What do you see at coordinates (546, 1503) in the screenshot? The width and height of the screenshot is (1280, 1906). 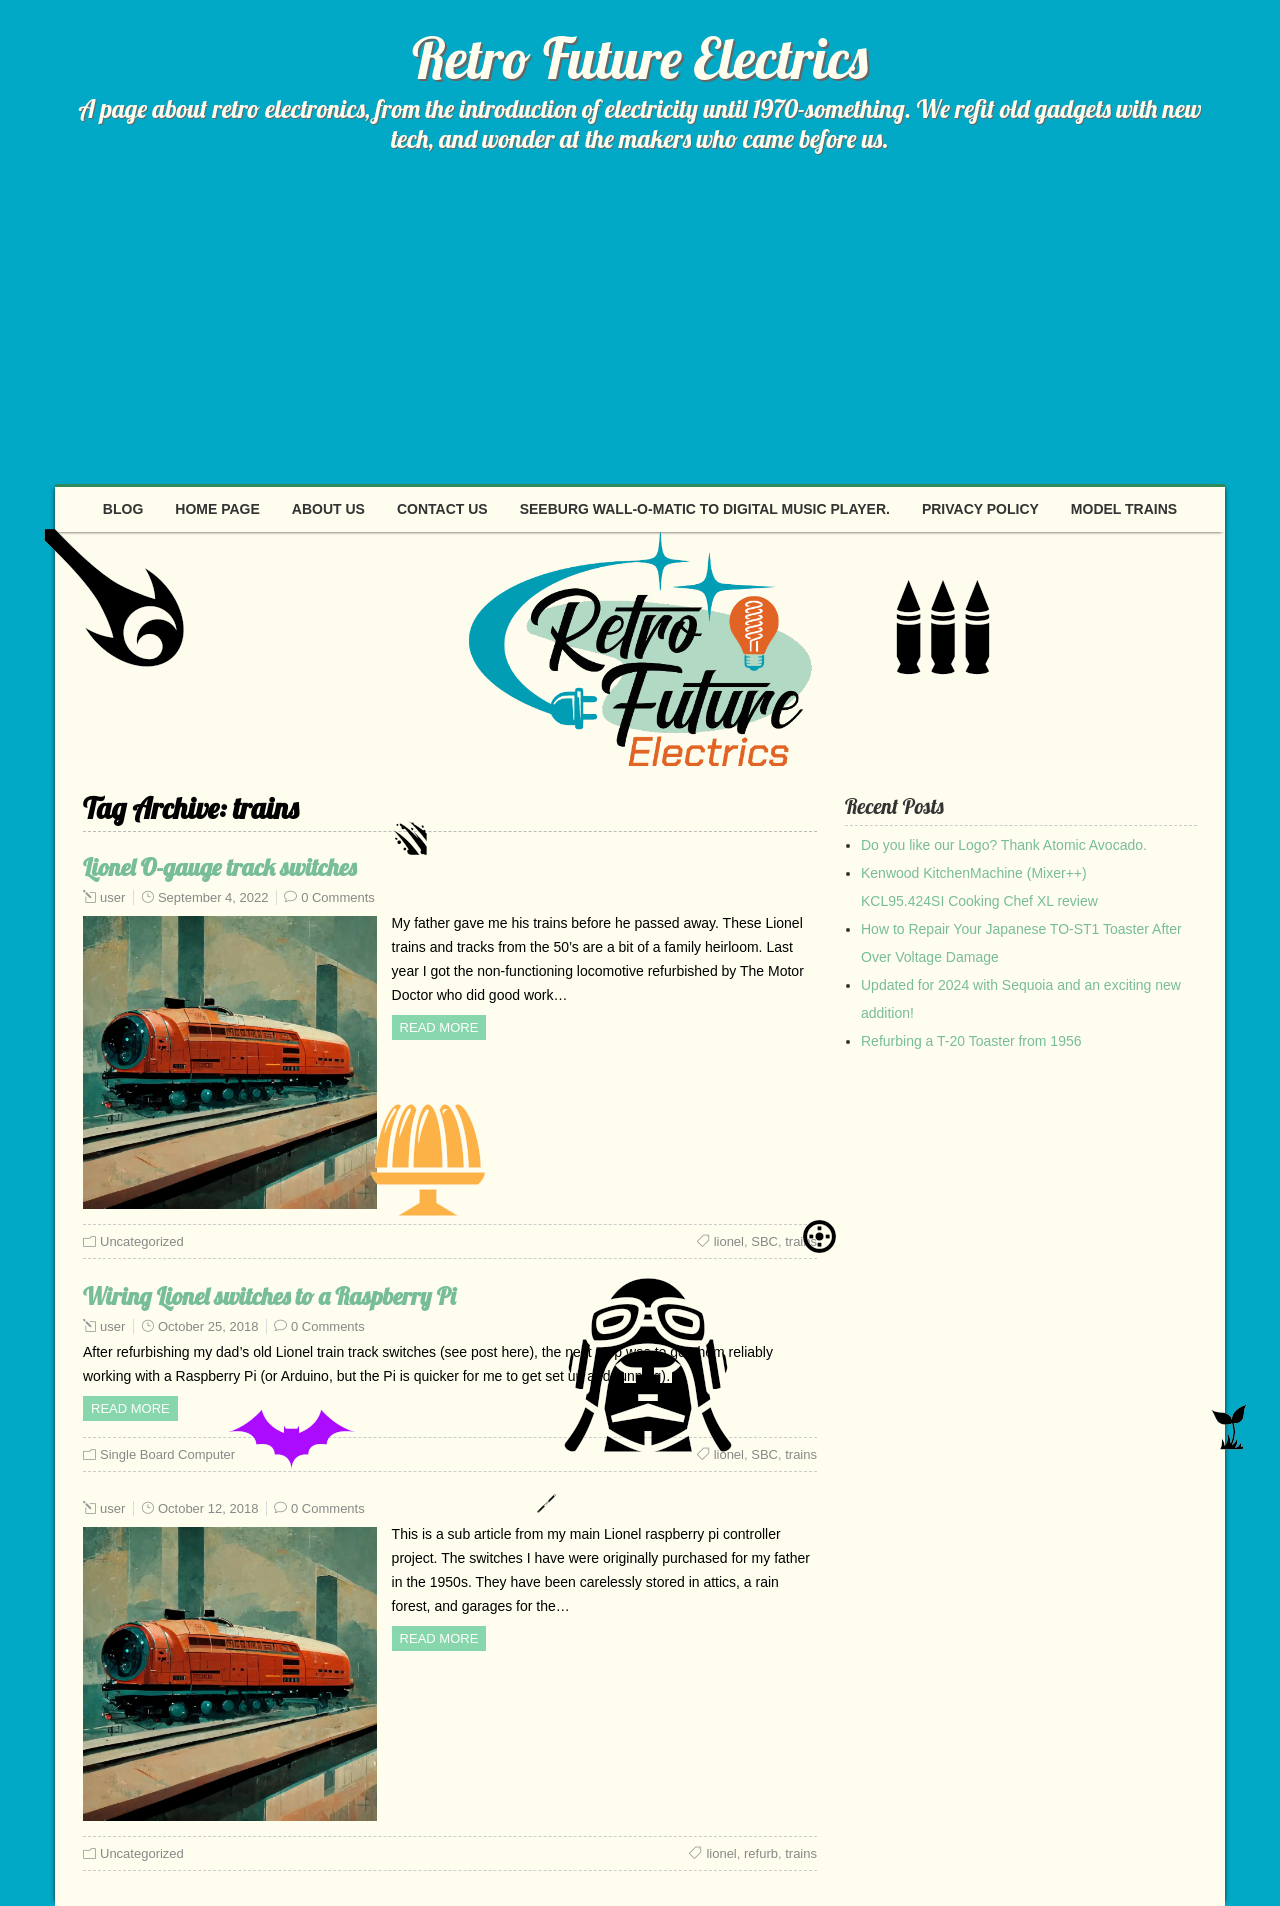 I see `select bo staff as your weapon` at bounding box center [546, 1503].